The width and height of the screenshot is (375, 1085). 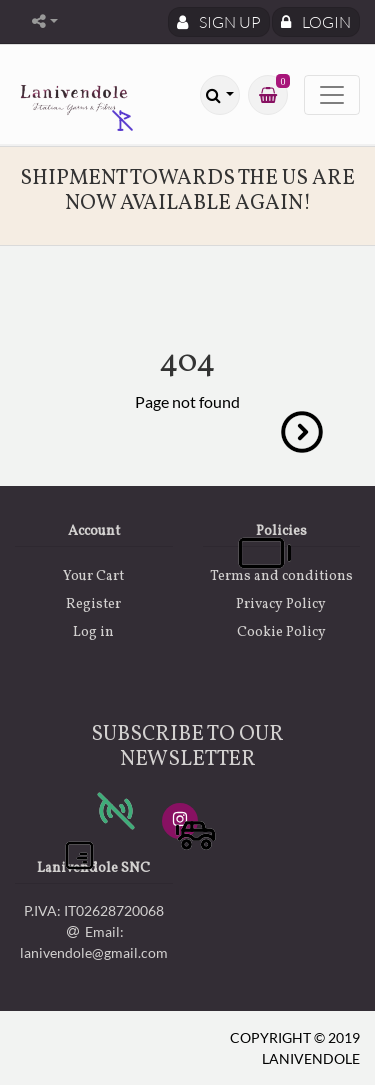 I want to click on wireless access point disabled or unavailable, so click(x=116, y=811).